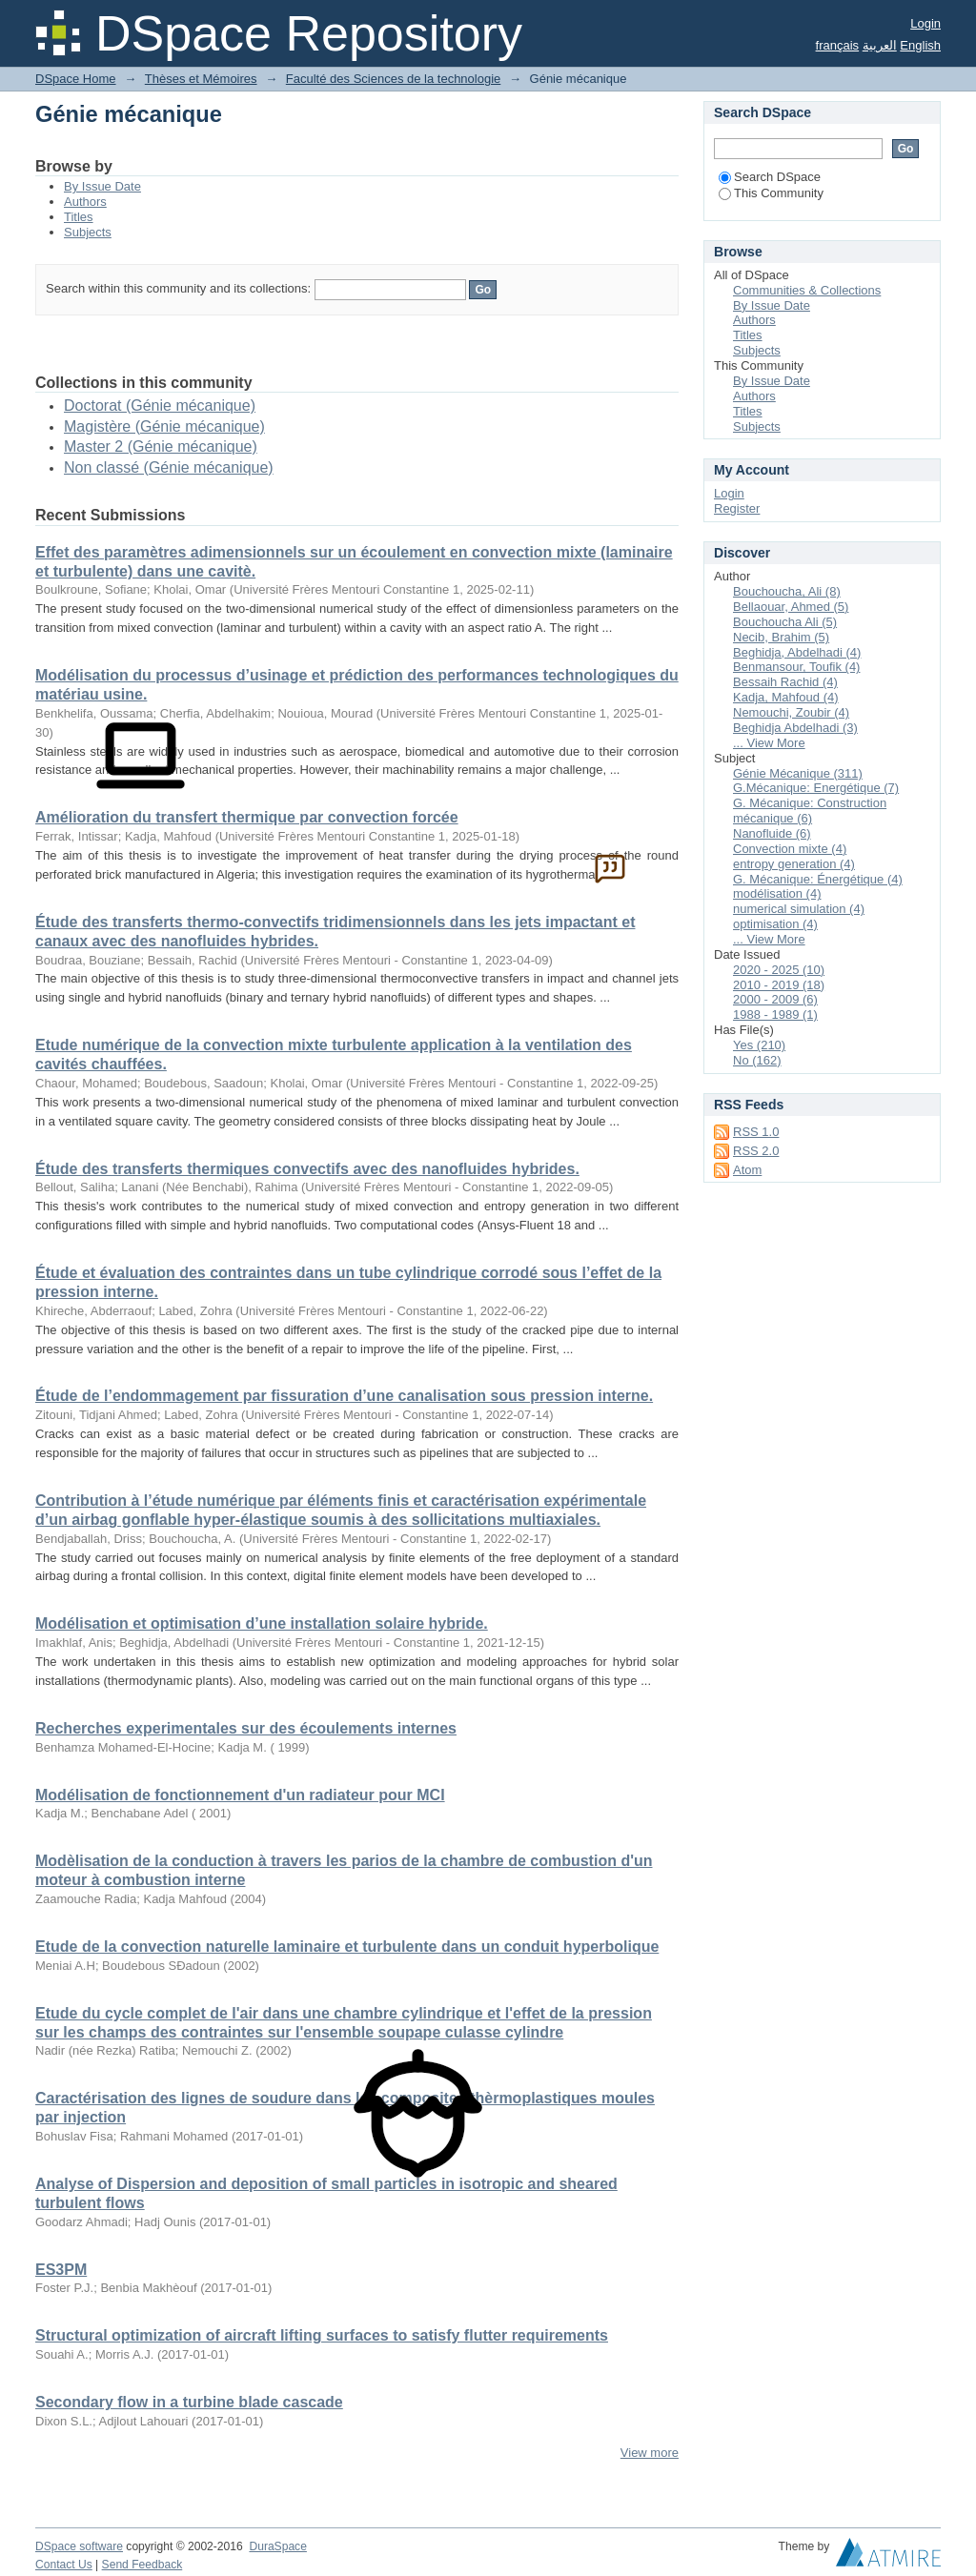  I want to click on switch to desktop view, so click(140, 753).